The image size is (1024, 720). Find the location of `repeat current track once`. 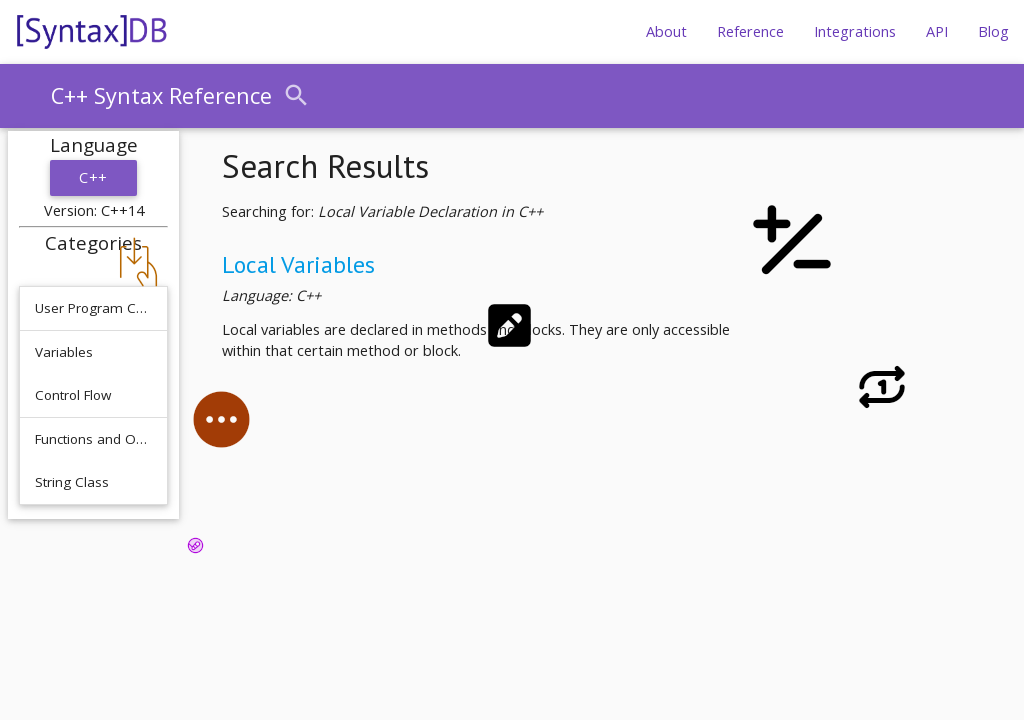

repeat current track once is located at coordinates (882, 387).